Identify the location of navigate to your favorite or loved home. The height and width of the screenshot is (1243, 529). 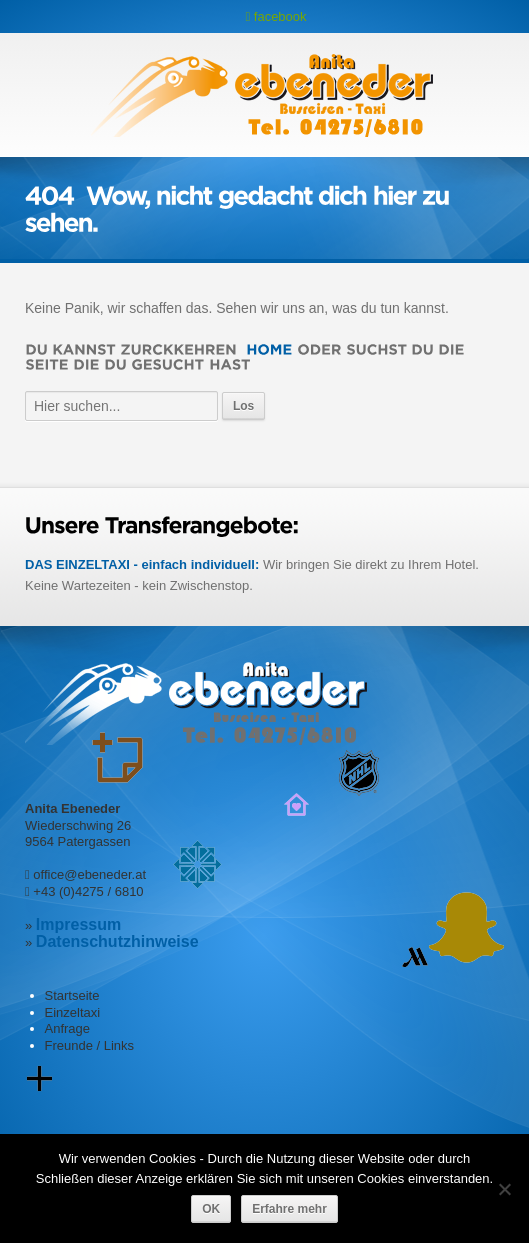
(296, 805).